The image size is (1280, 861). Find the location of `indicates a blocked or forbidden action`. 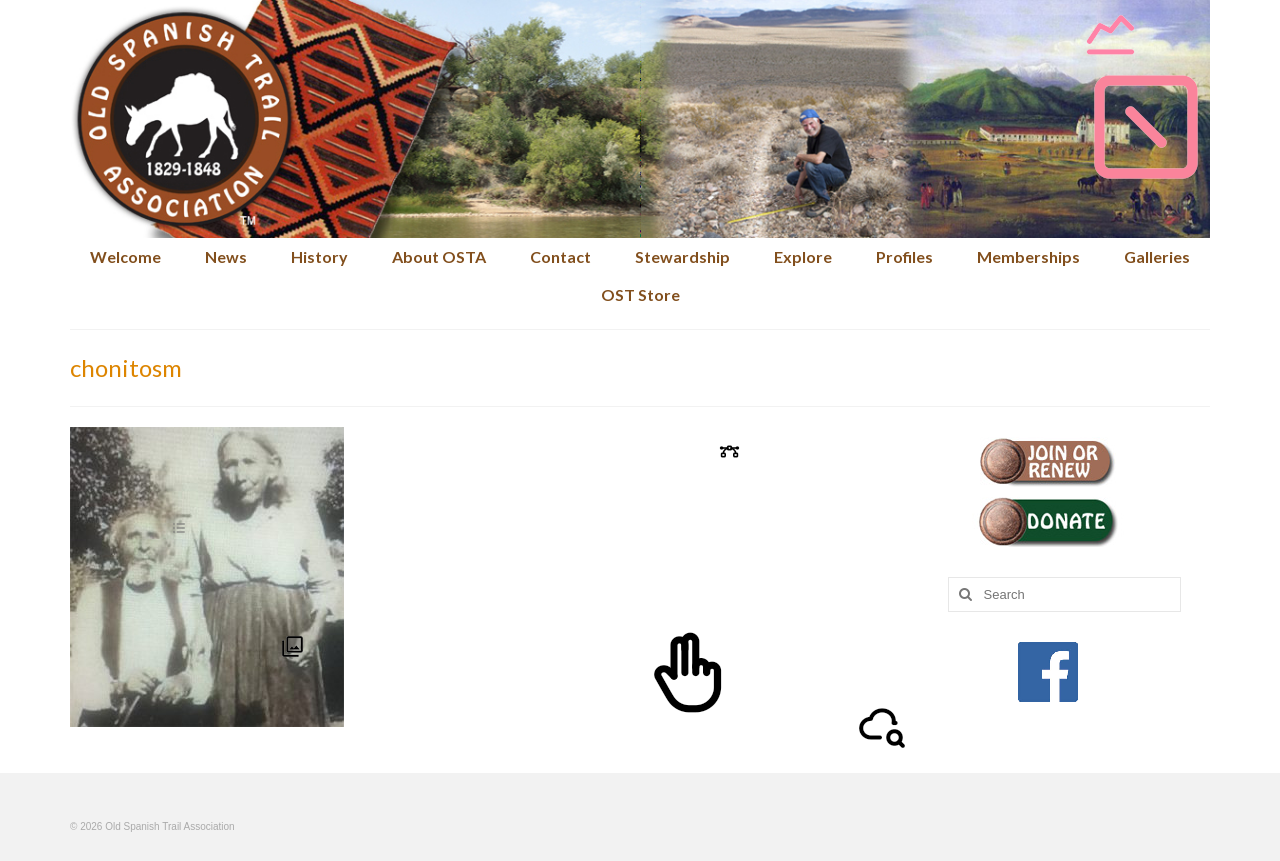

indicates a blocked or forbidden action is located at coordinates (1146, 127).